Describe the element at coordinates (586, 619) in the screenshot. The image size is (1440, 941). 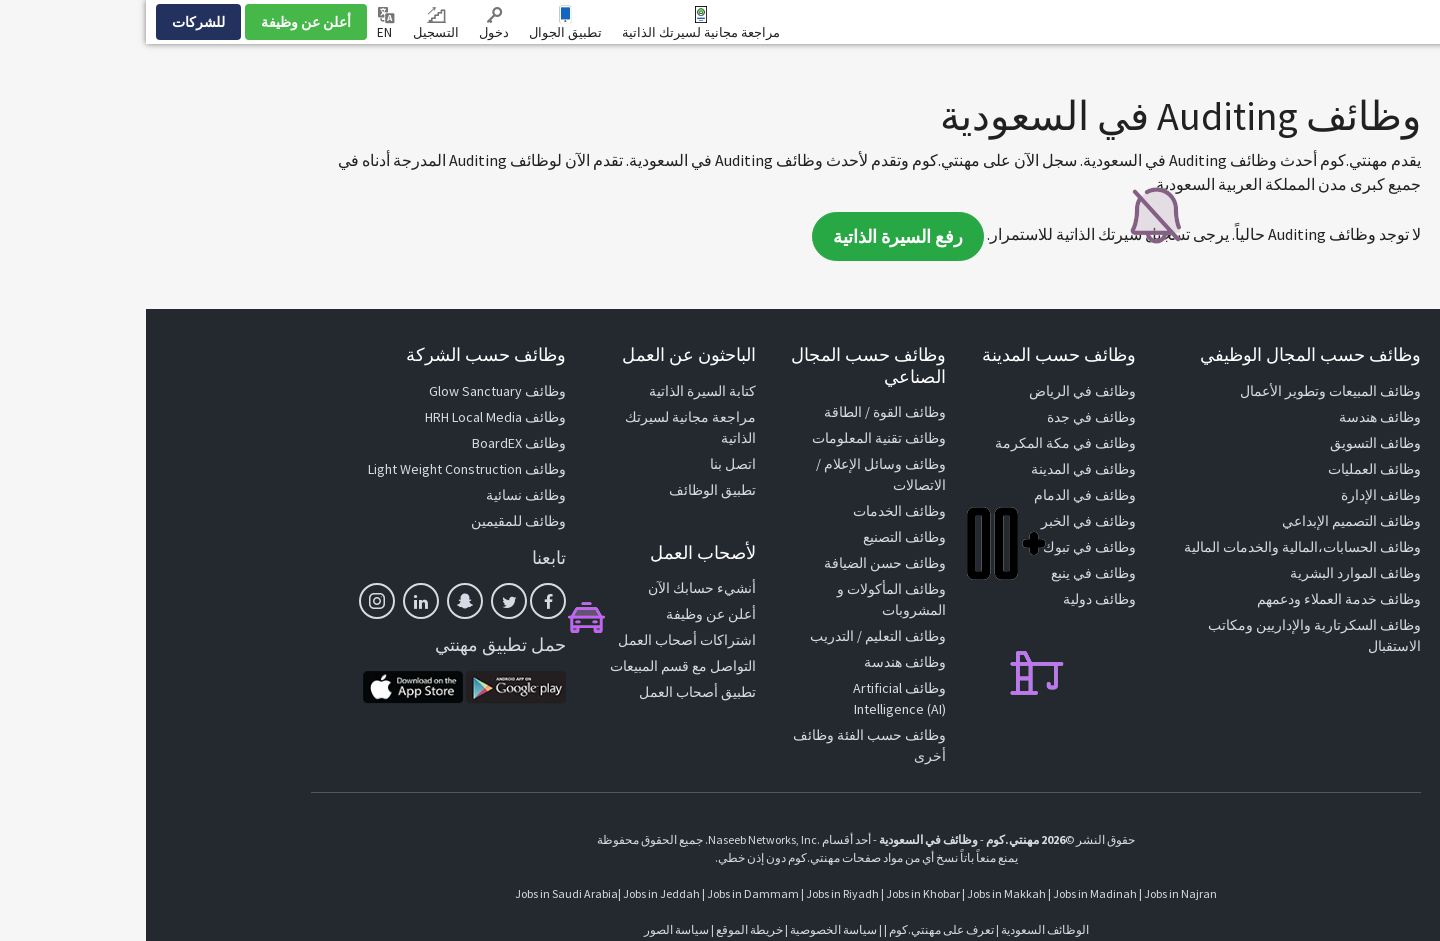
I see `indicates police or emergency services nearby` at that location.